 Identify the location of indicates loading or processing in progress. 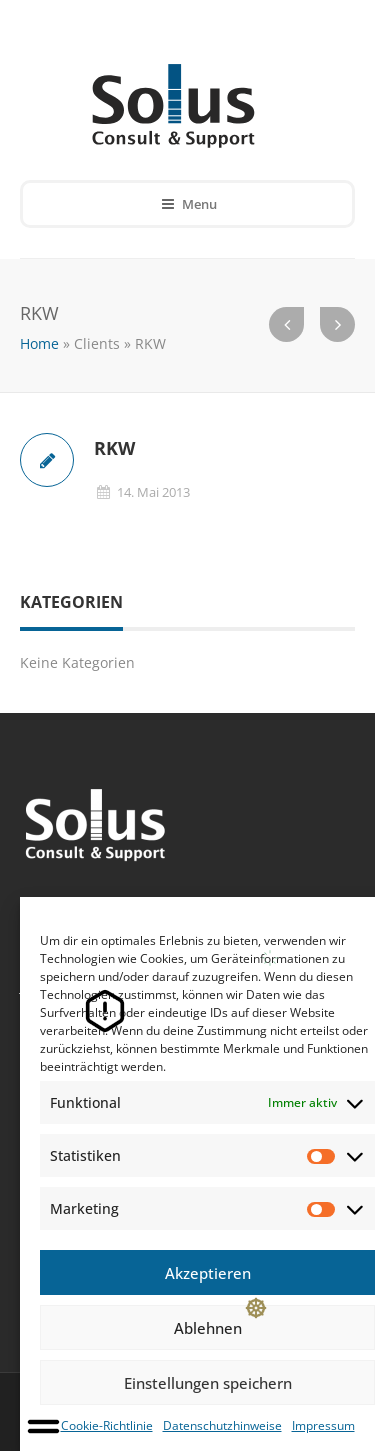
(270, 958).